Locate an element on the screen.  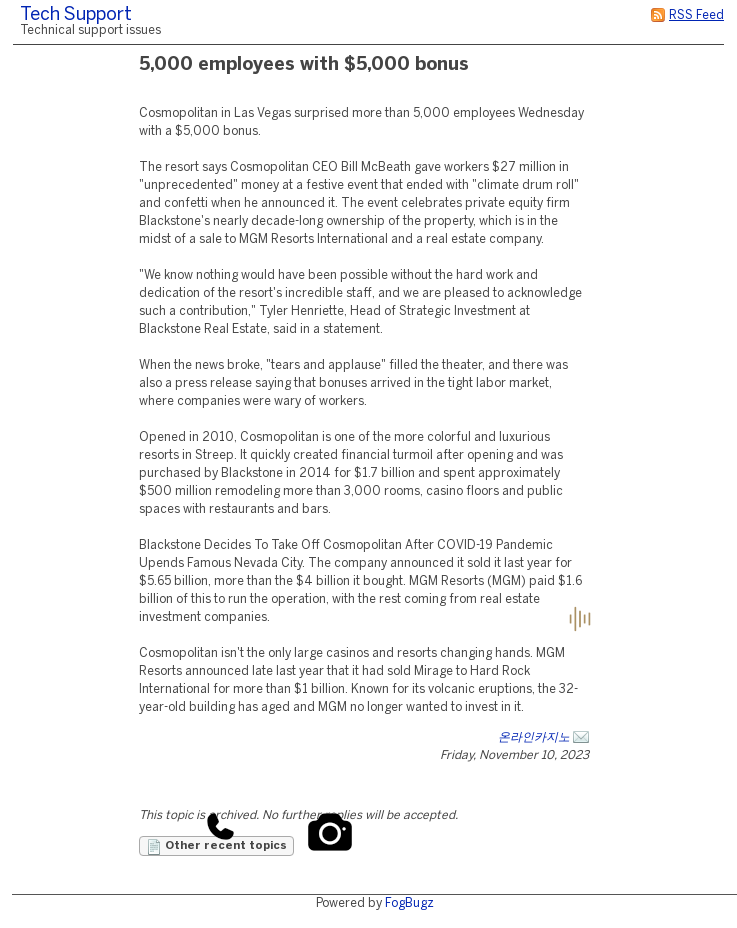
audio waveform or sound visualization is located at coordinates (580, 619).